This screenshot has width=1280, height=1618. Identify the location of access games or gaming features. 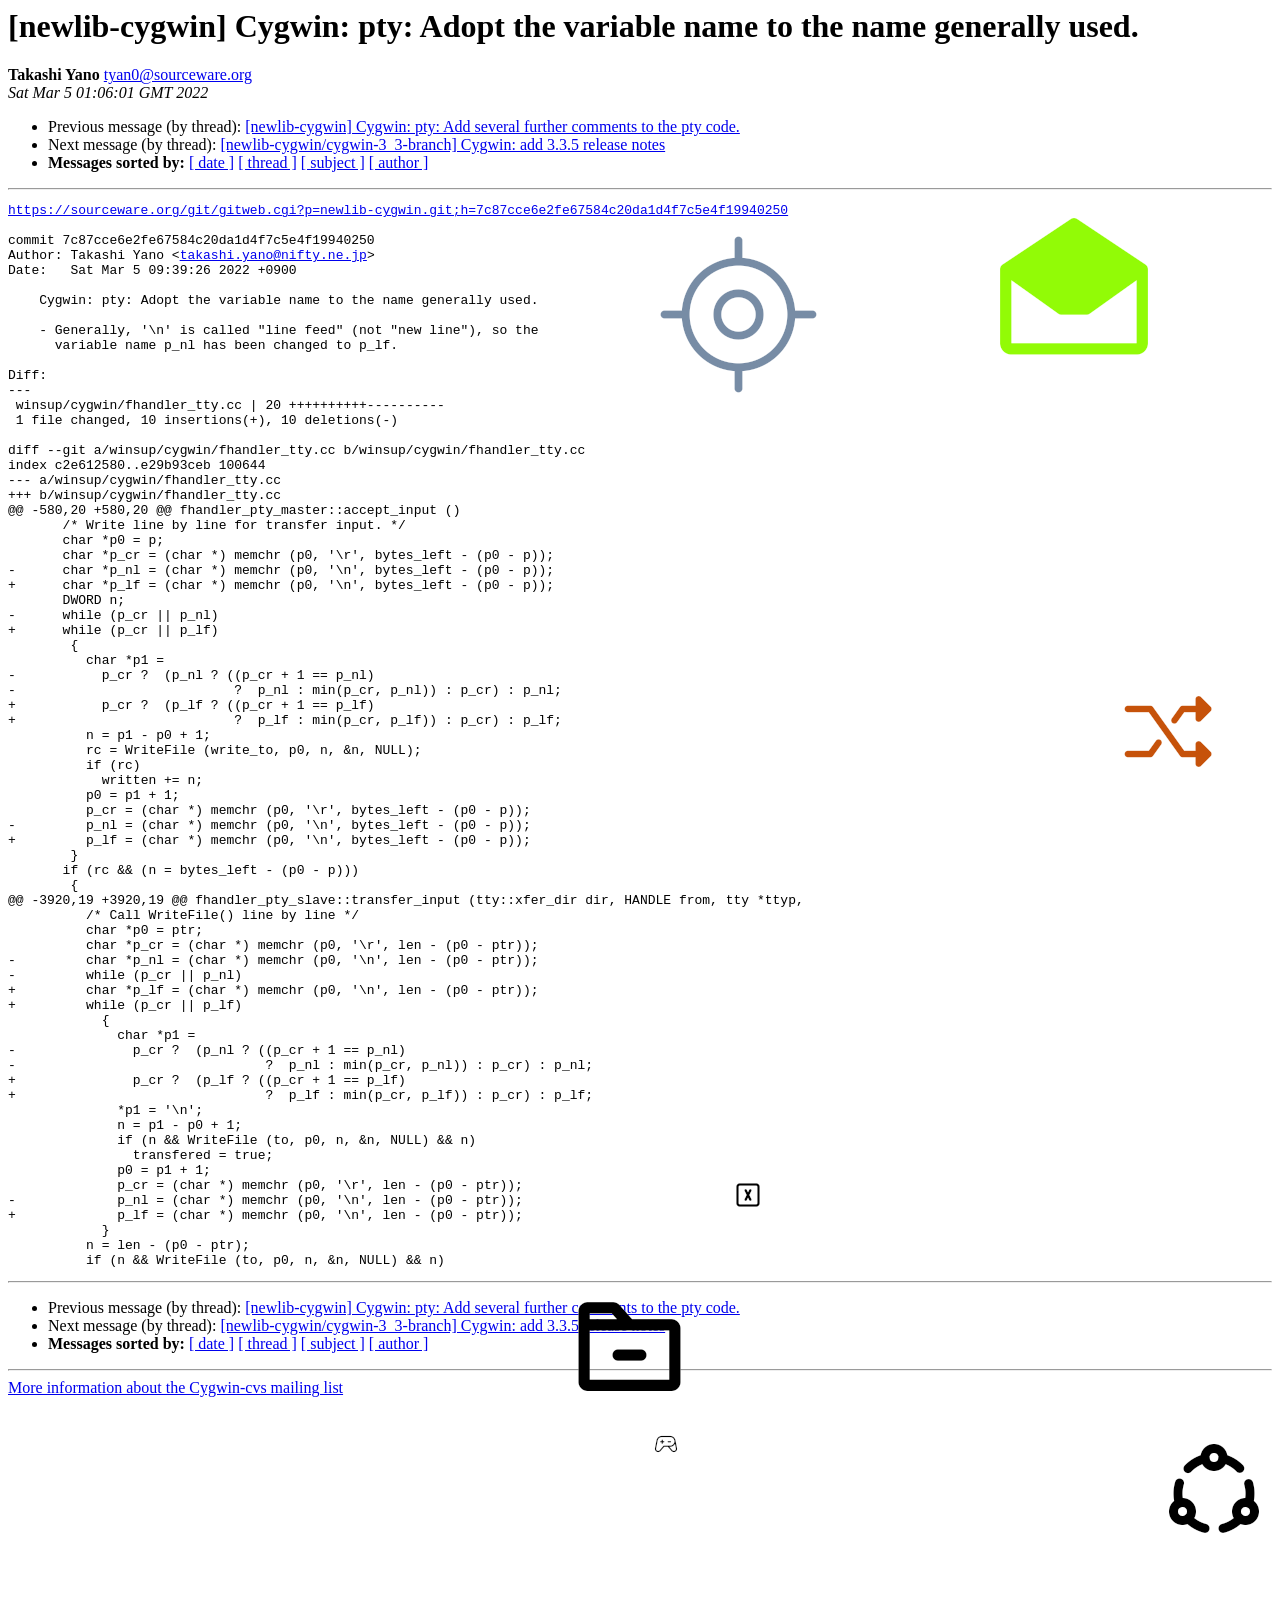
(666, 1444).